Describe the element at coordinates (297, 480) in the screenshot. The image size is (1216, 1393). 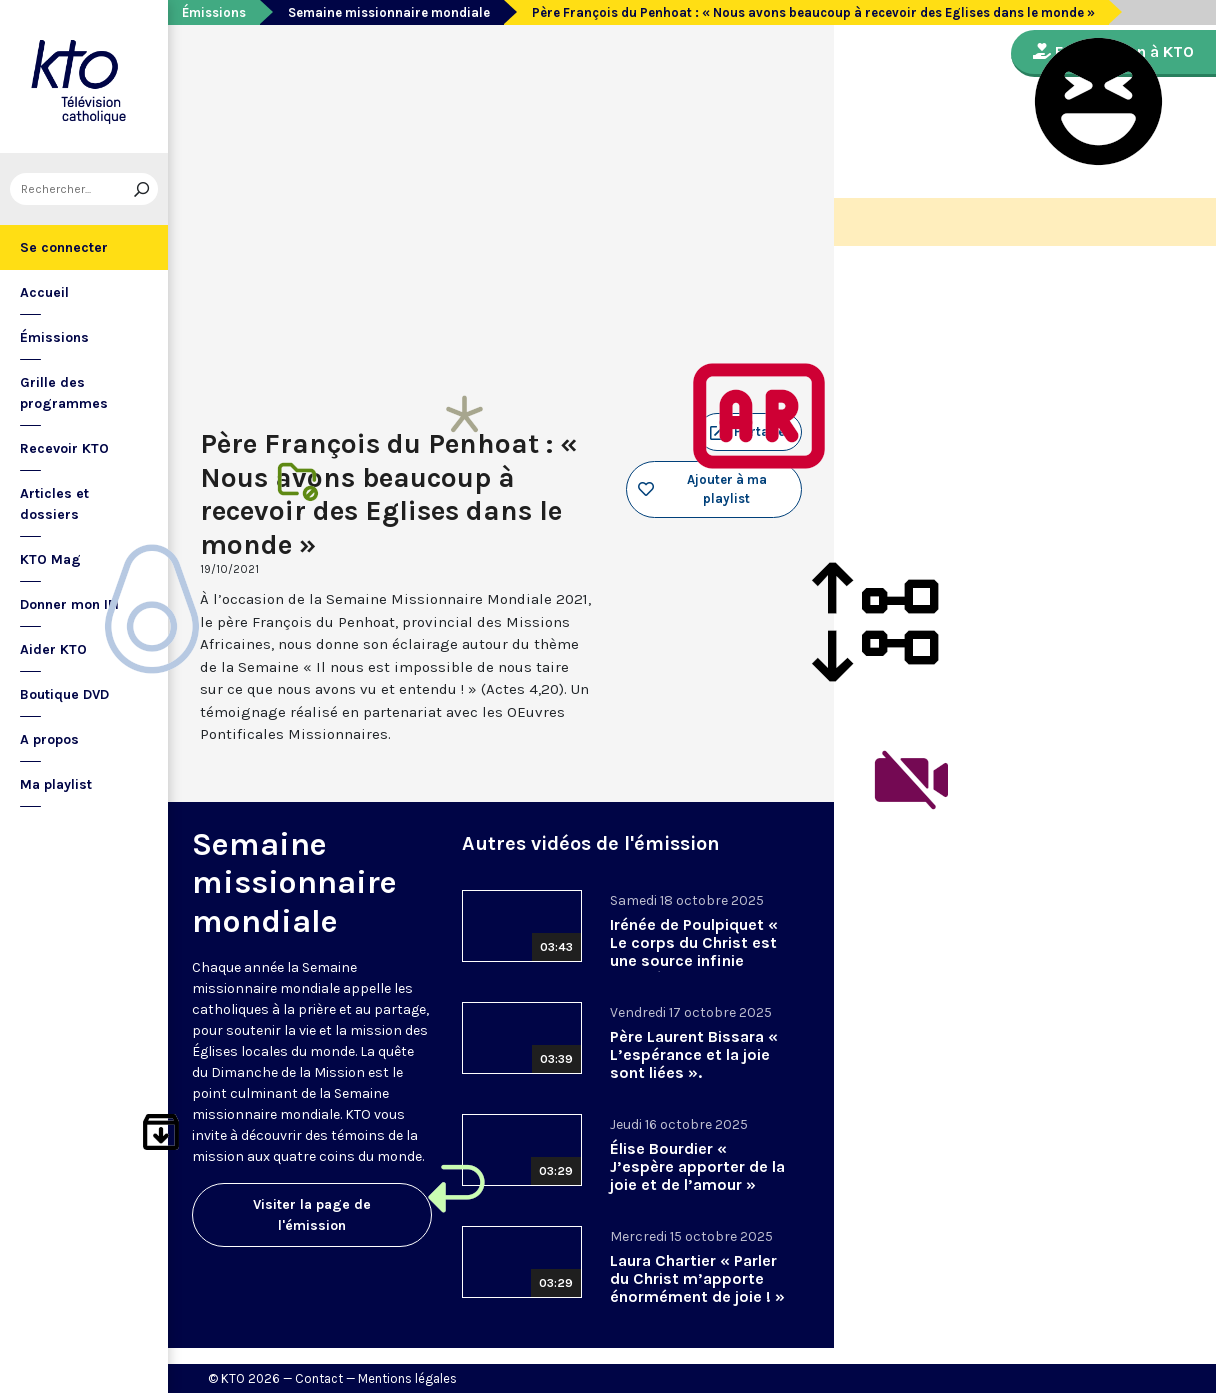
I see `cancel folder upload or creation` at that location.